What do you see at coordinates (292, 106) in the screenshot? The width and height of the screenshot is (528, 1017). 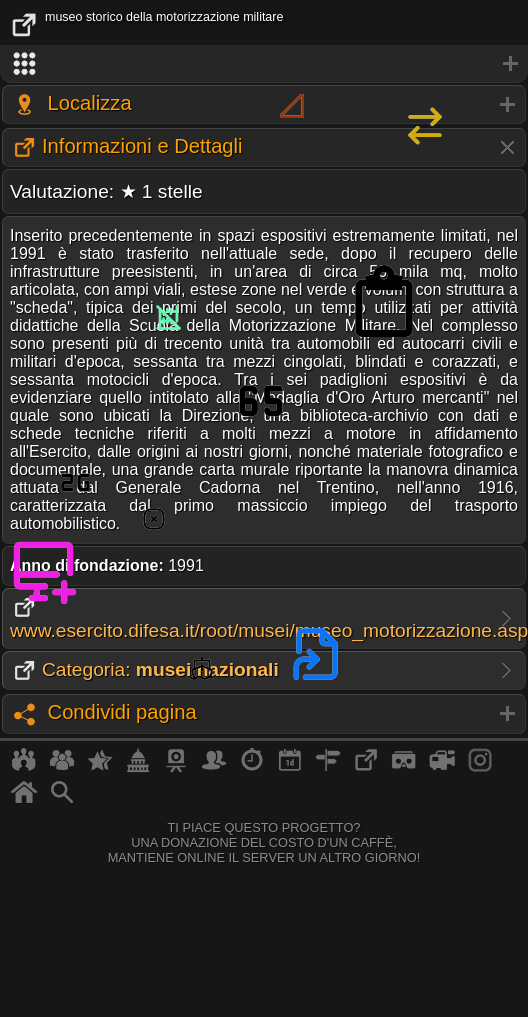 I see `indicates weak cellular signal strength` at bounding box center [292, 106].